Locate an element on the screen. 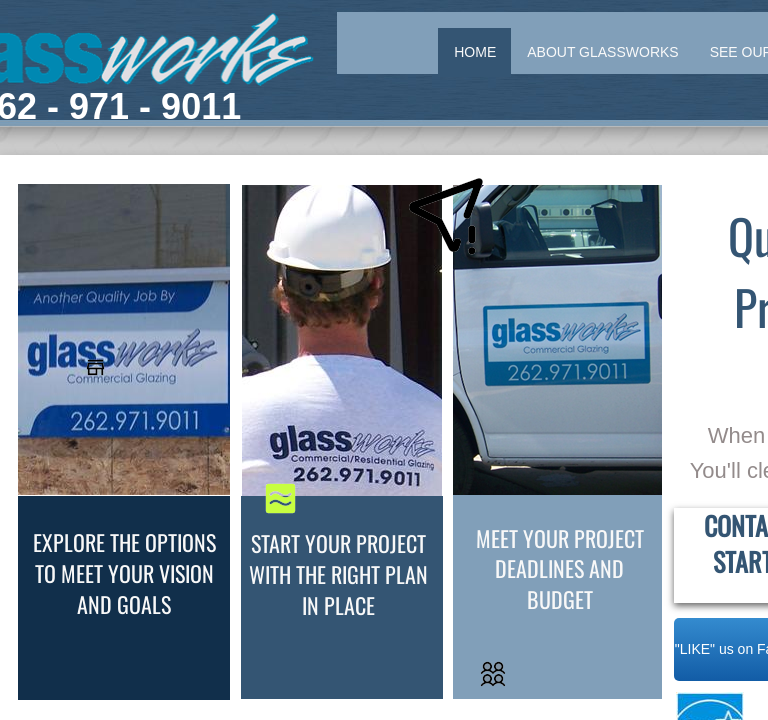  location alert or warning is located at coordinates (446, 214).